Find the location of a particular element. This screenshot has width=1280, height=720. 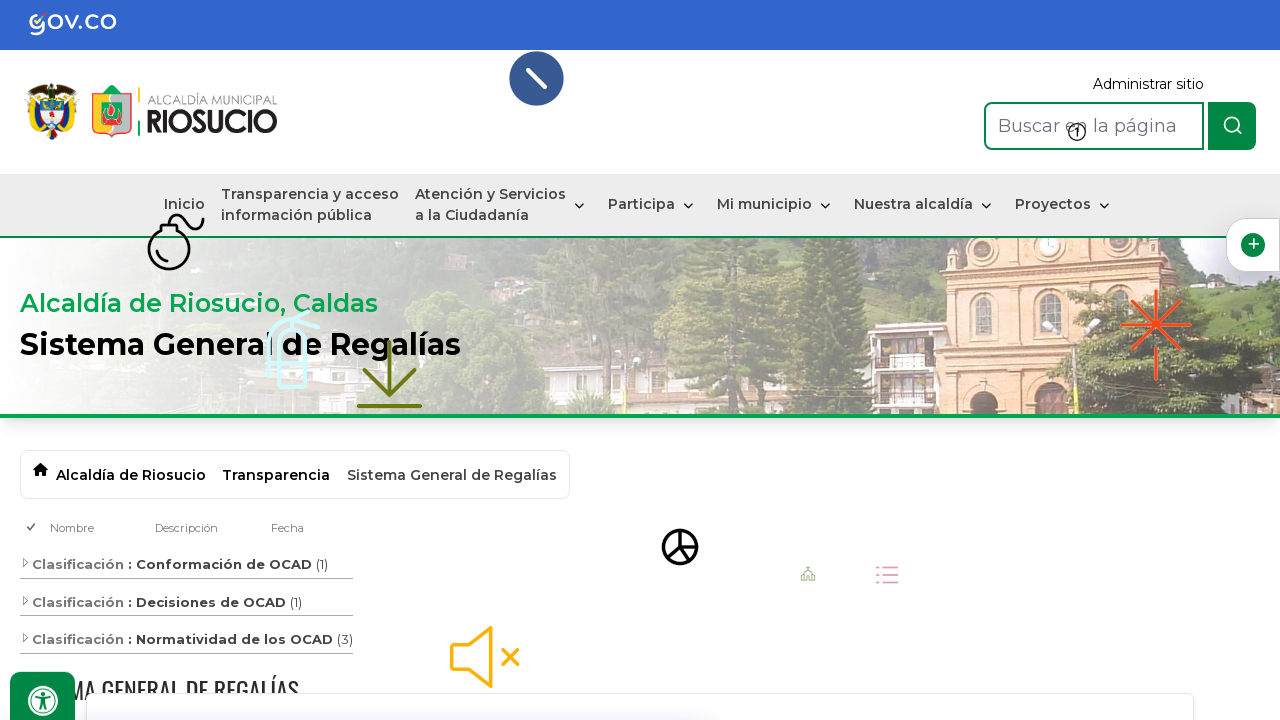

download a file is located at coordinates (389, 375).